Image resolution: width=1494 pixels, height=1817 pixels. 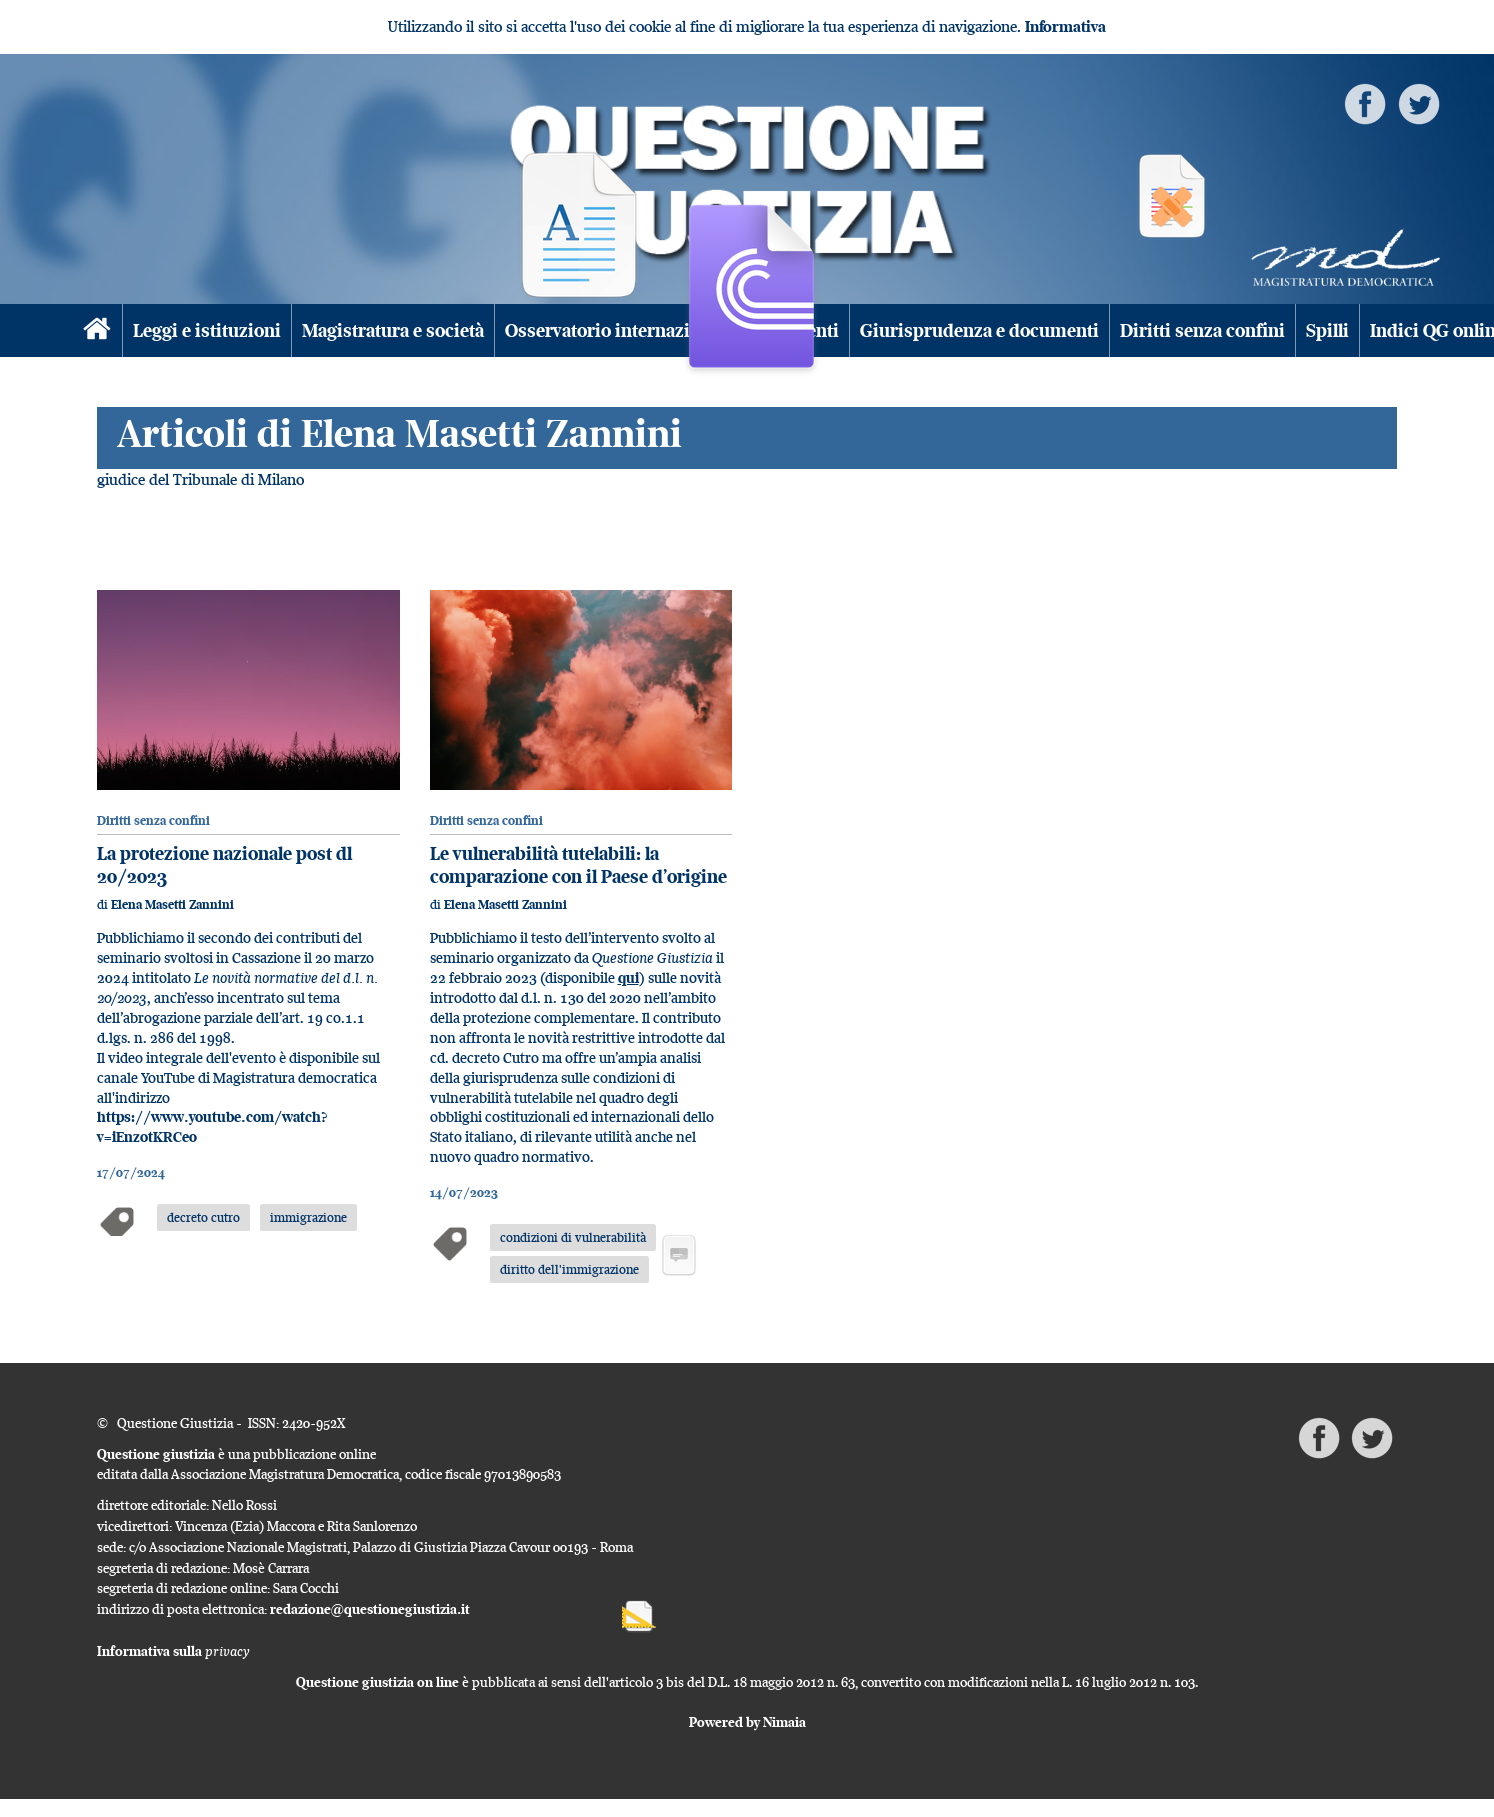 I want to click on open a word processing document, so click(x=579, y=225).